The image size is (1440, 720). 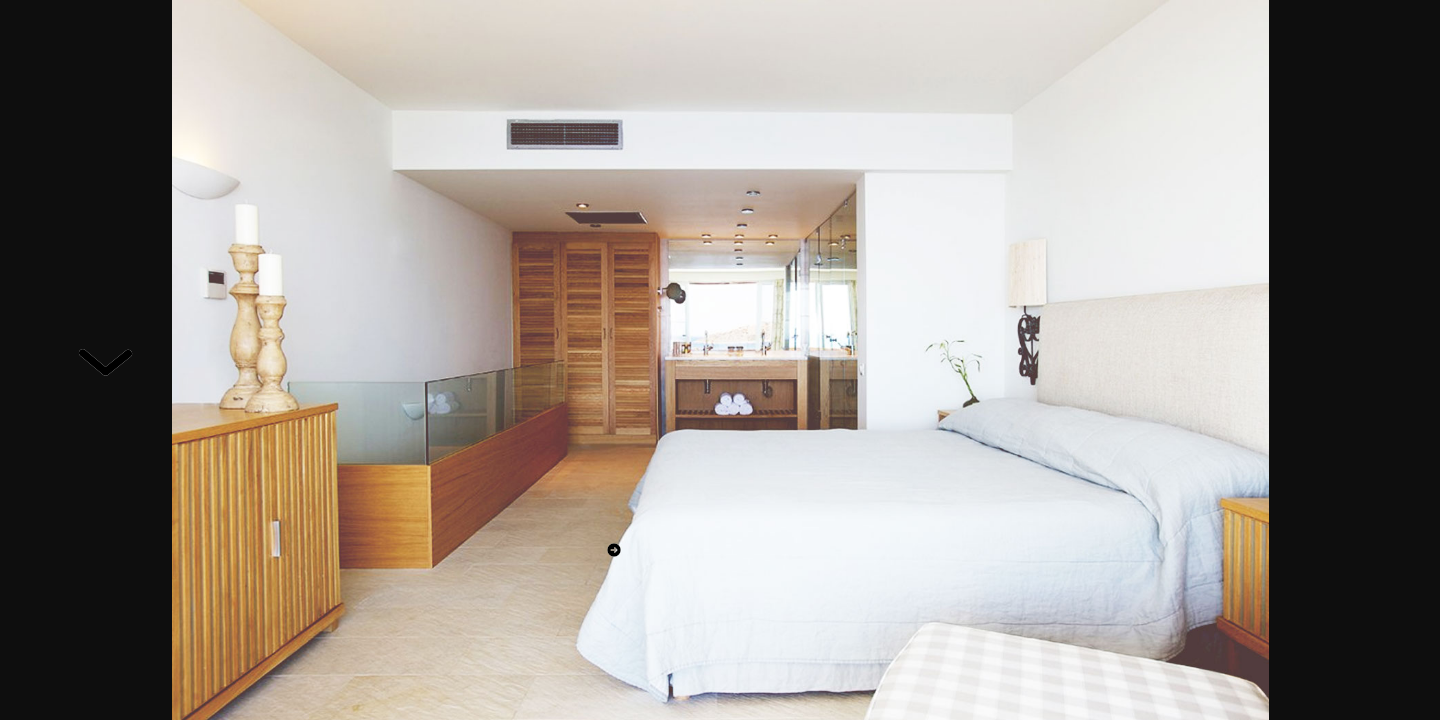 I want to click on expand dropdown menu or content, so click(x=105, y=360).